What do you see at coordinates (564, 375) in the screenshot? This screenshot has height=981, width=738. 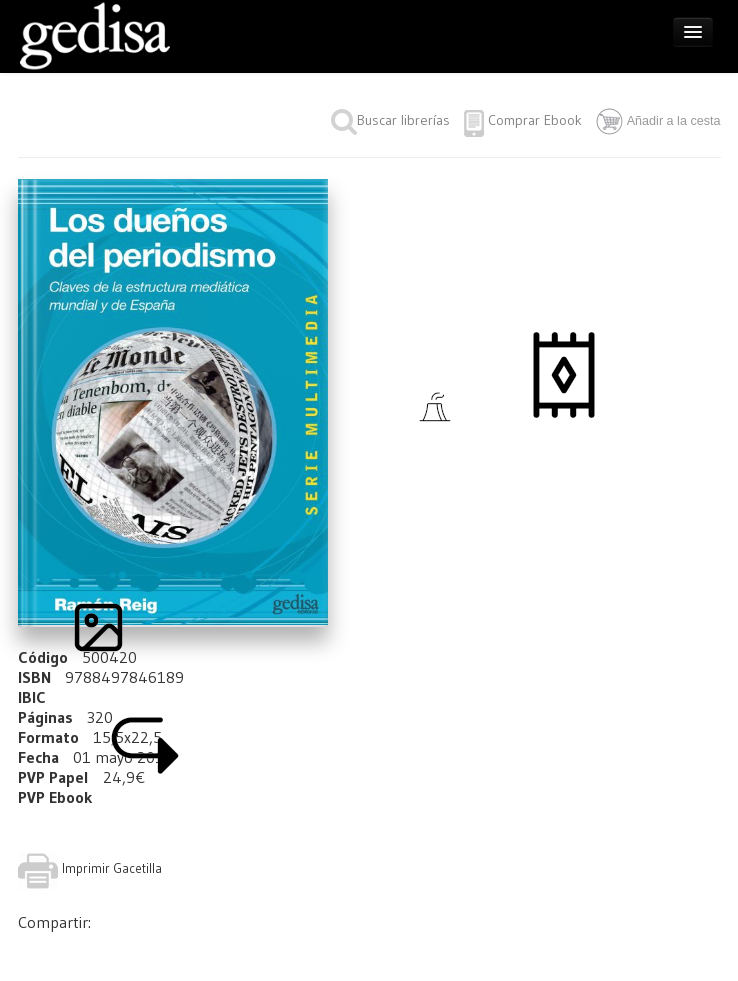 I see `view rug or carpet options` at bounding box center [564, 375].